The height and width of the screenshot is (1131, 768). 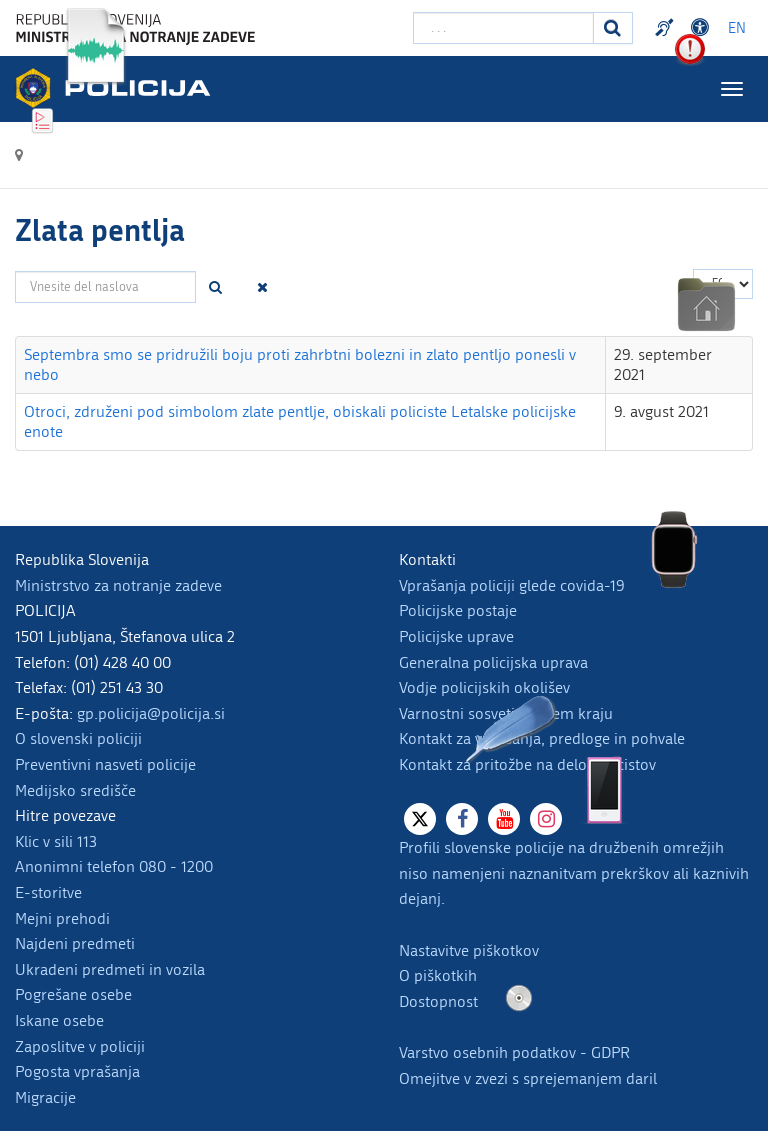 What do you see at coordinates (673, 549) in the screenshot?
I see `apple watch series 9 device icon` at bounding box center [673, 549].